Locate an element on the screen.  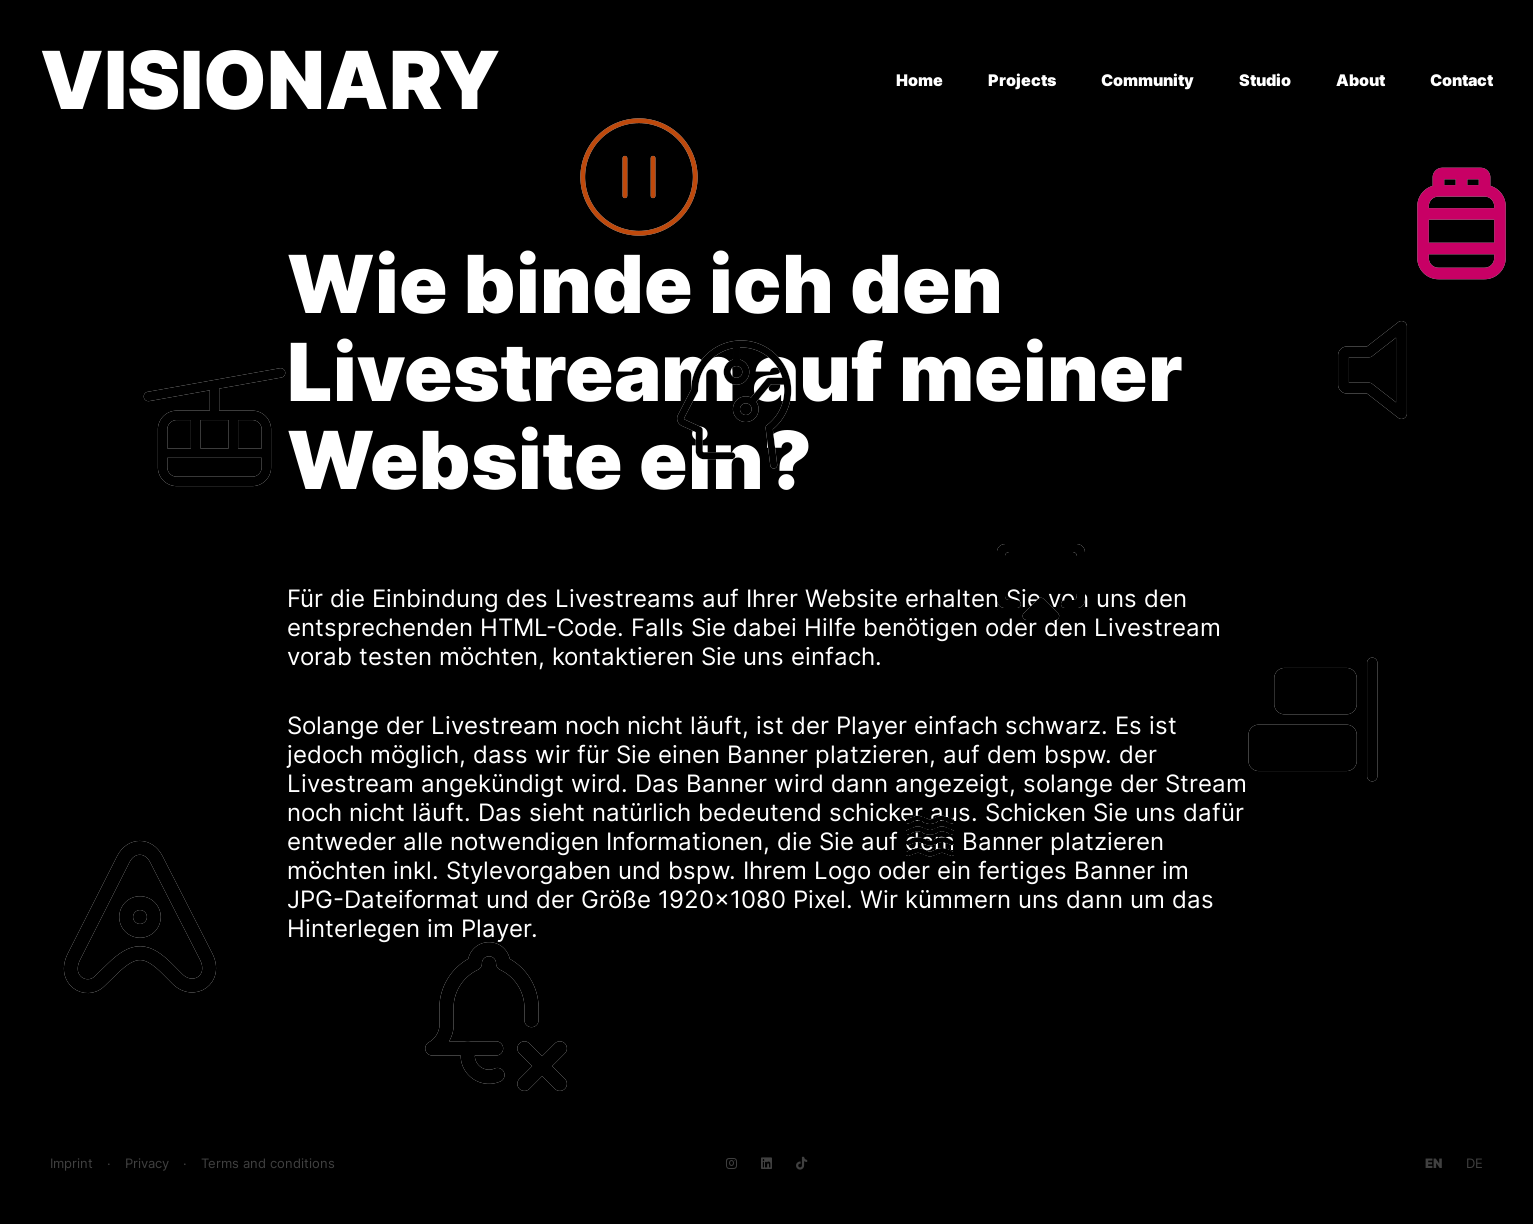
align content to the right is located at coordinates (1315, 719).